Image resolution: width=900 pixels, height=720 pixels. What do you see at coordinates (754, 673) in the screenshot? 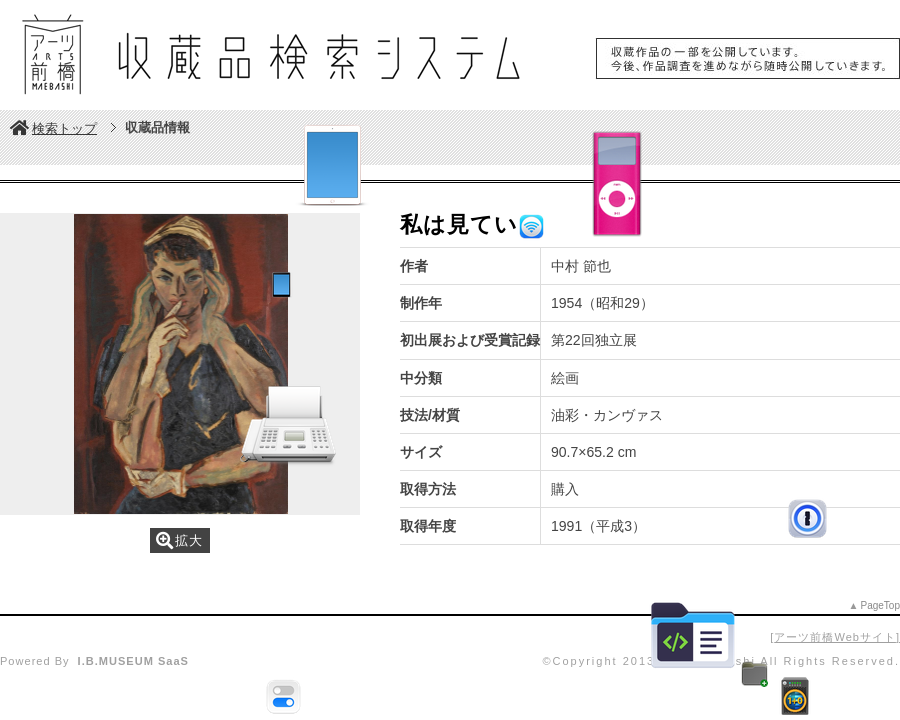
I see `create a new folder` at bounding box center [754, 673].